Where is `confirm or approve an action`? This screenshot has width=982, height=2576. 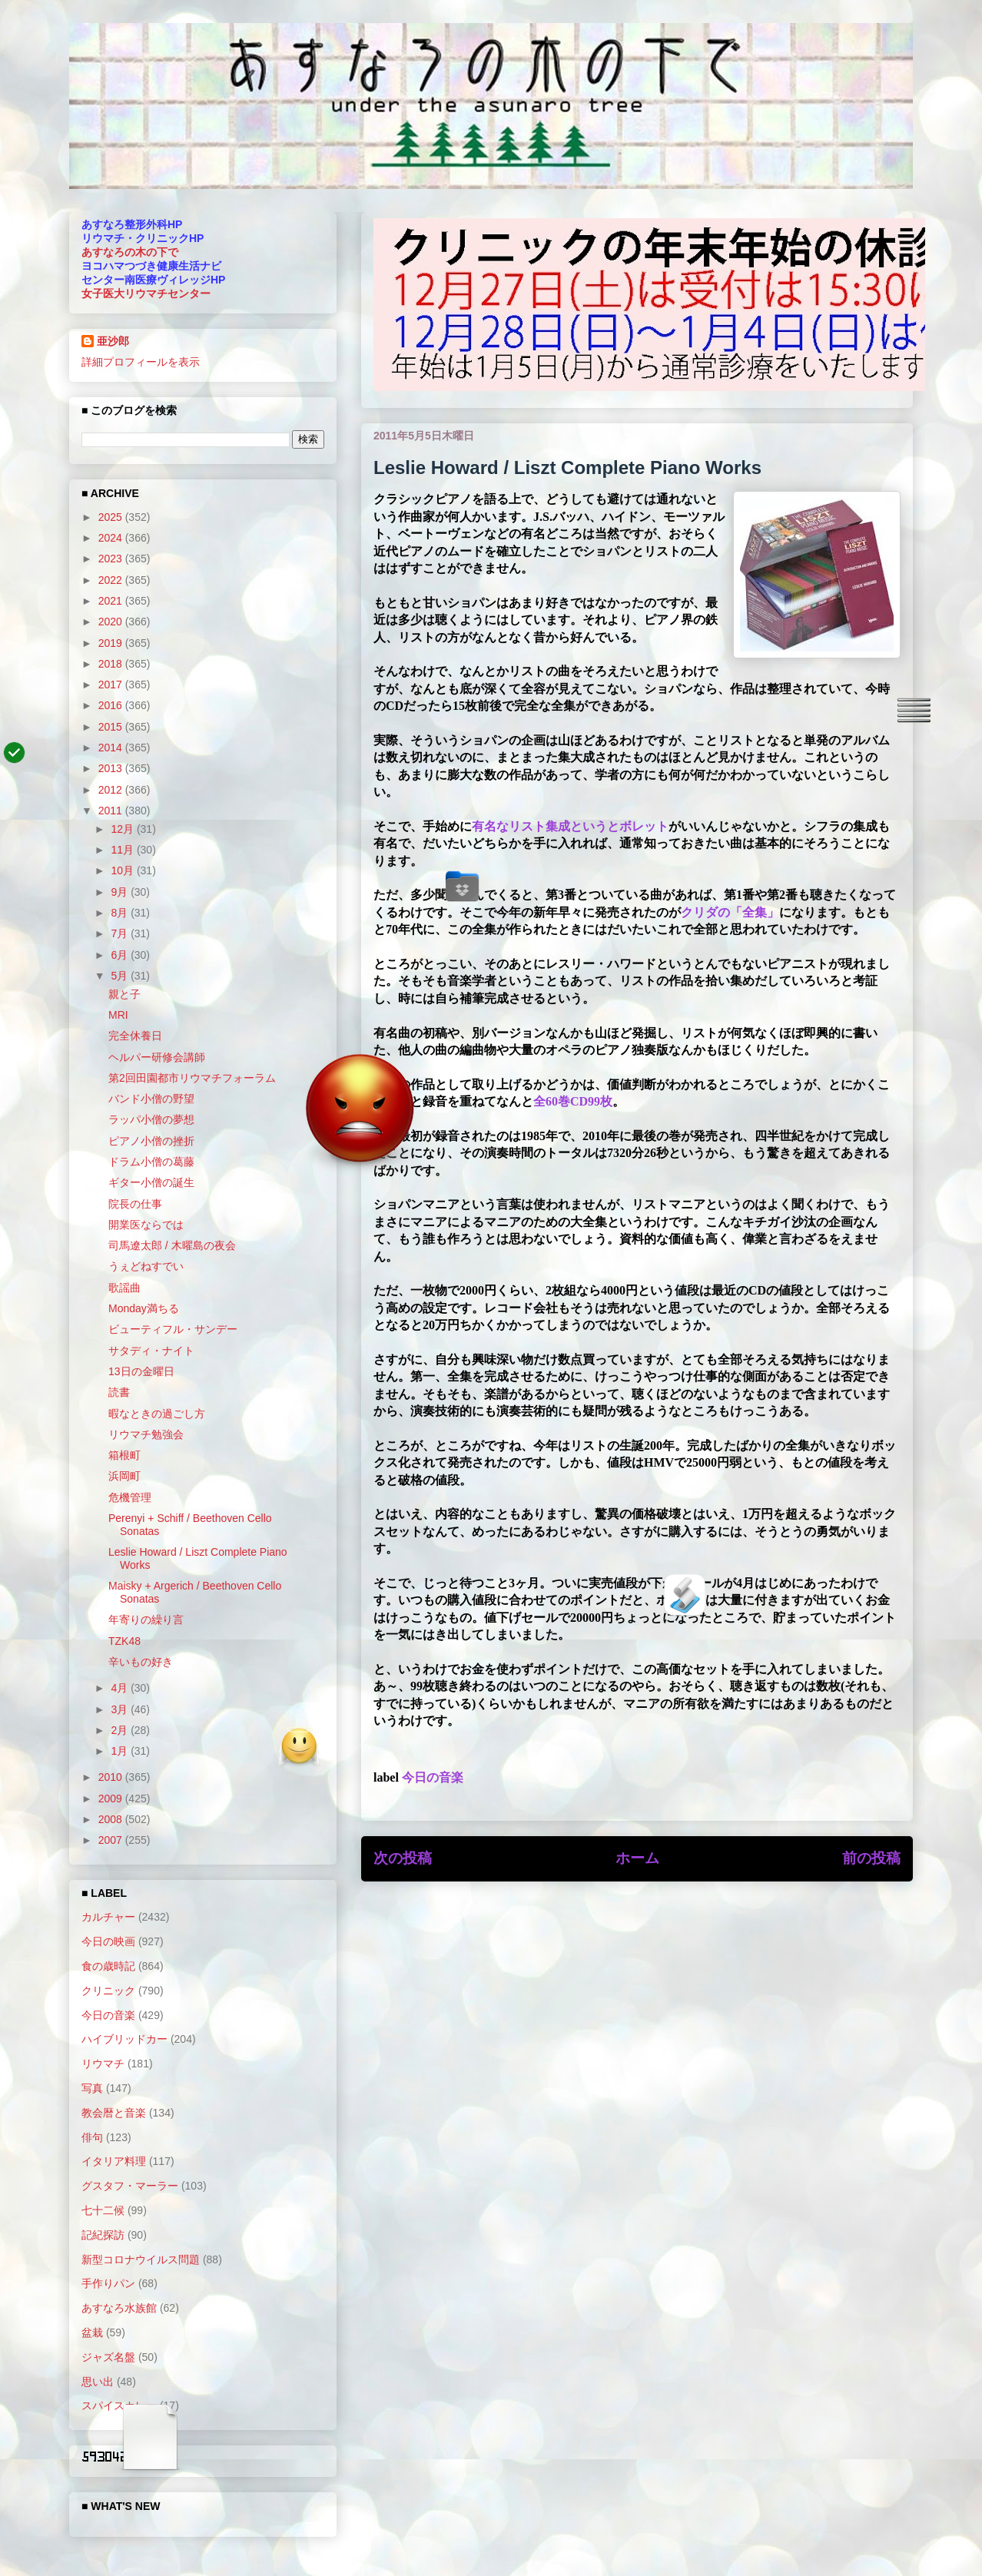 confirm or approve an action is located at coordinates (14, 752).